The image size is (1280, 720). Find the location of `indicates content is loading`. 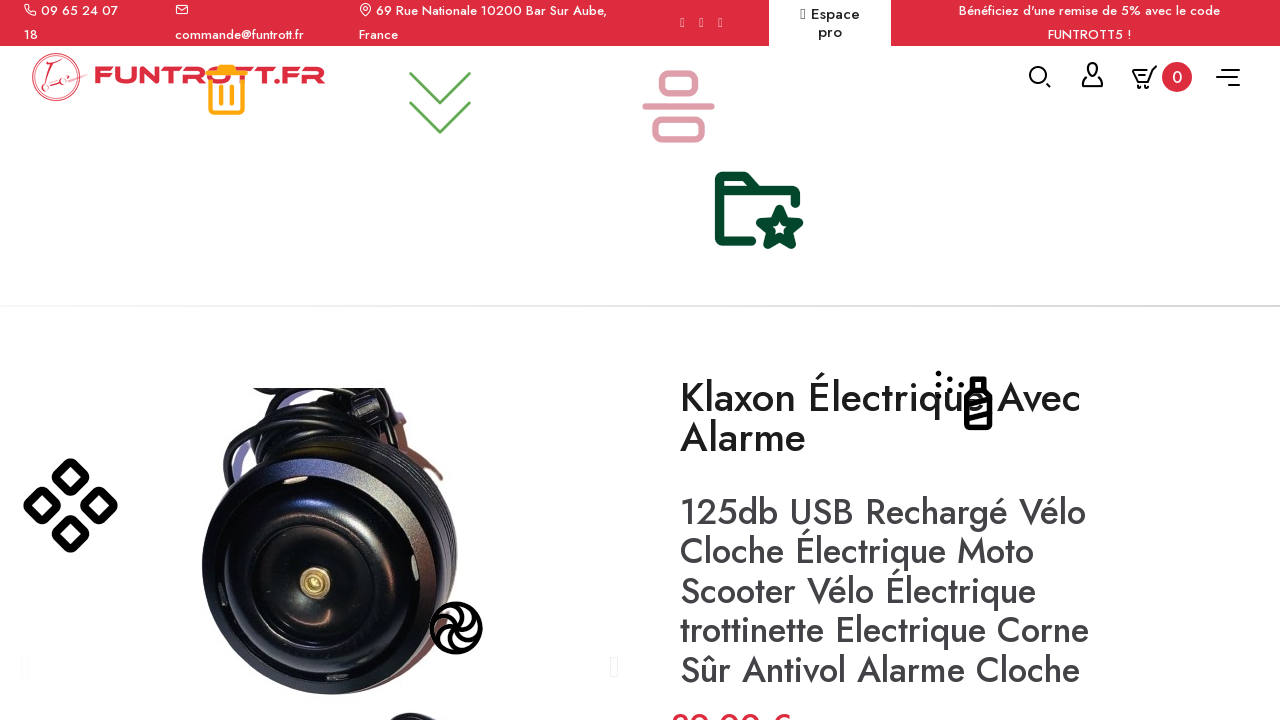

indicates content is loading is located at coordinates (456, 628).